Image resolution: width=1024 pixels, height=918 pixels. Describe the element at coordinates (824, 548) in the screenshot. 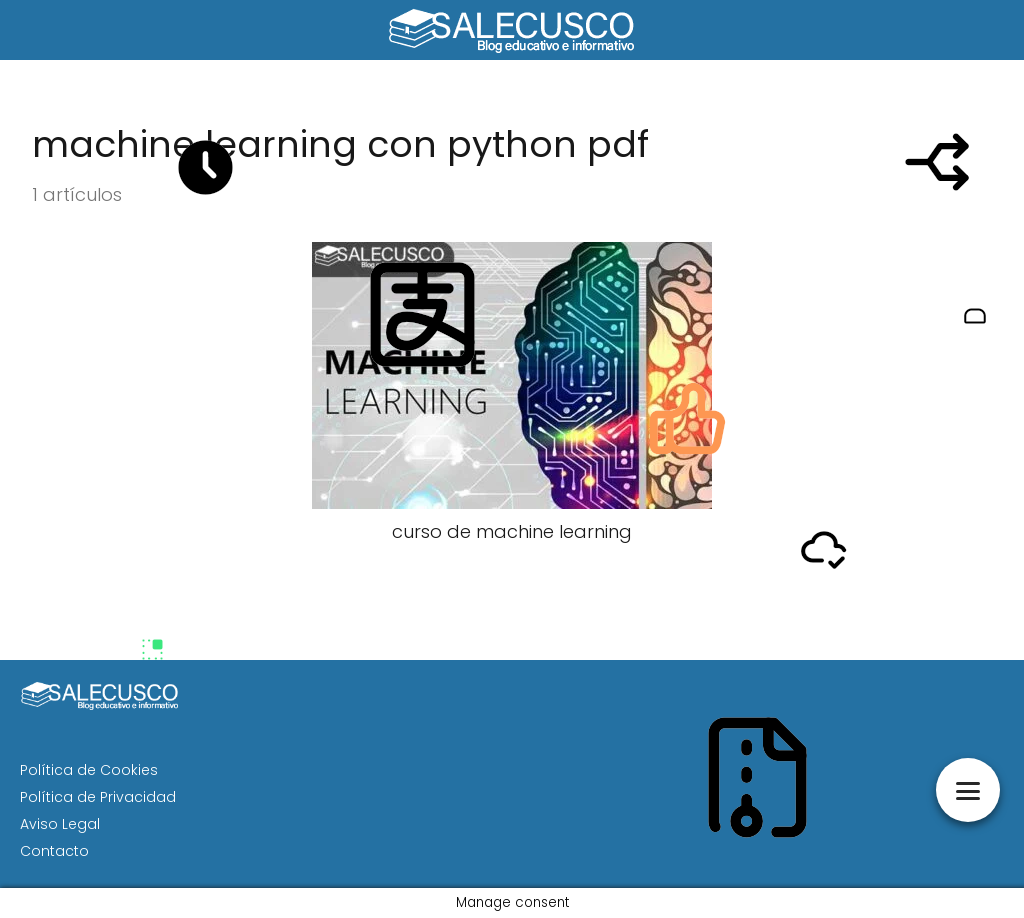

I see `file successfully uploaded to cloud storage` at that location.